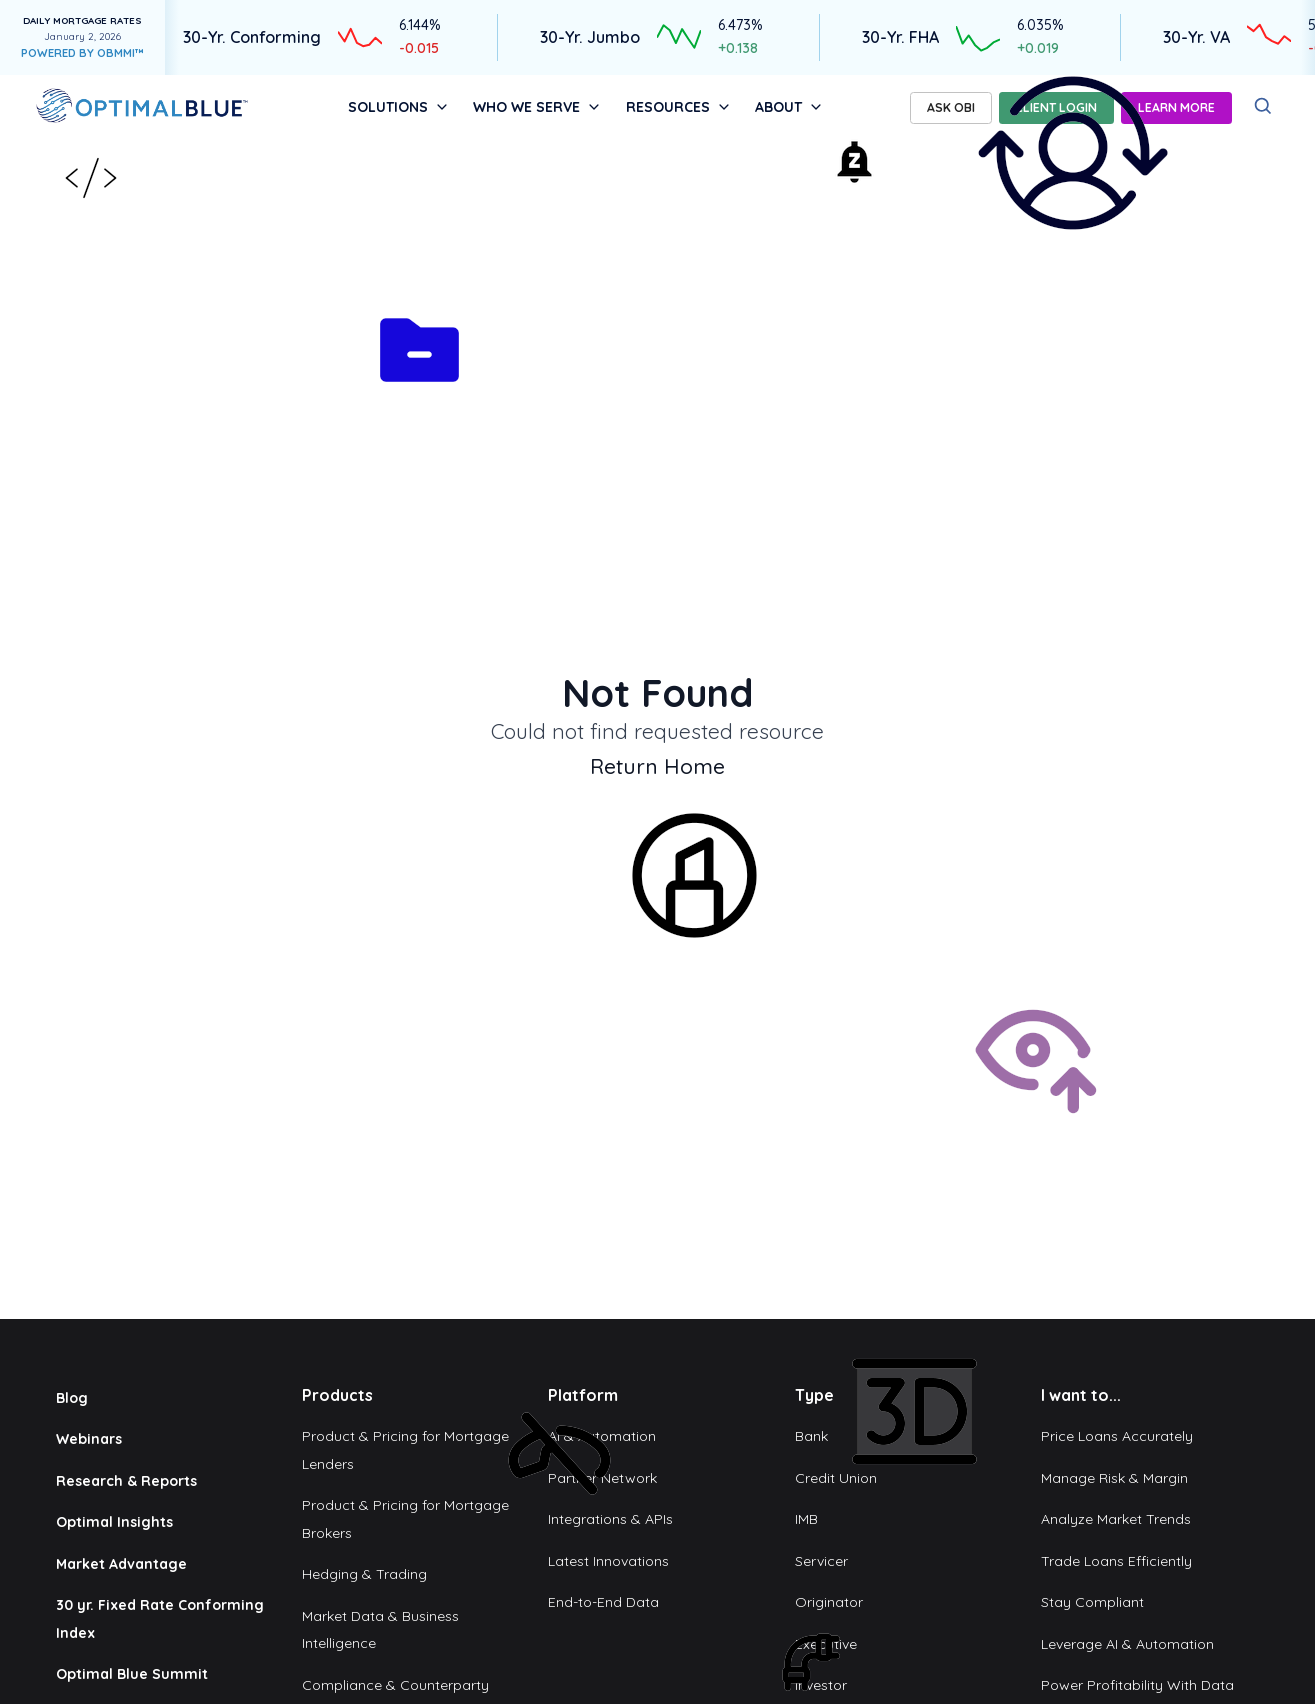 The image size is (1315, 1704). Describe the element at coordinates (91, 178) in the screenshot. I see `view or edit source code` at that location.